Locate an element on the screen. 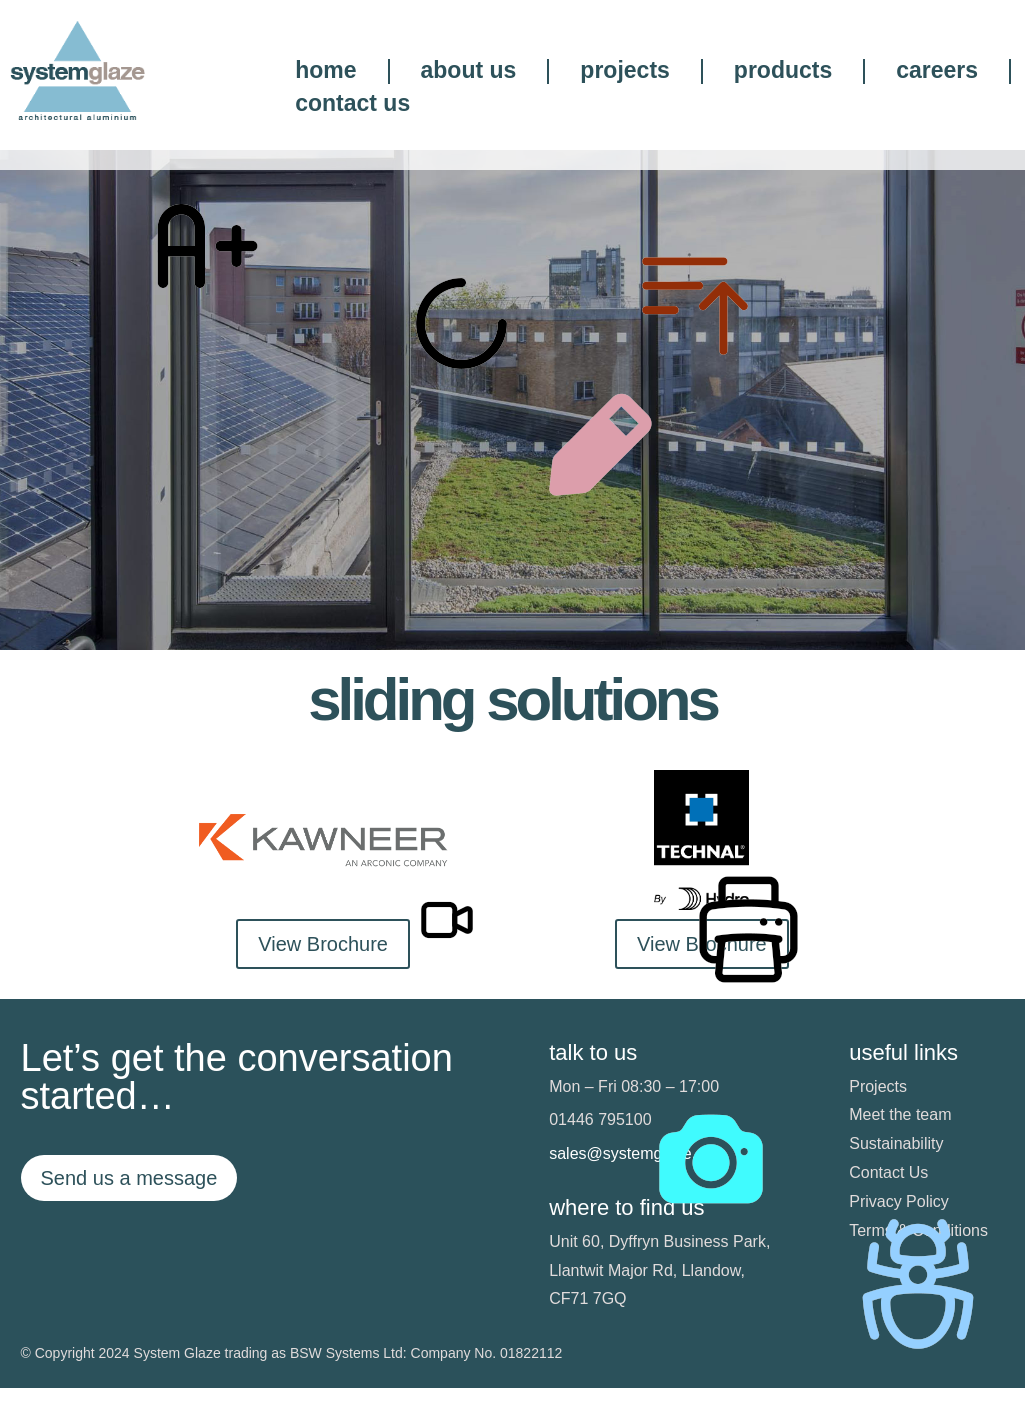  sort list in ascending order is located at coordinates (695, 302).